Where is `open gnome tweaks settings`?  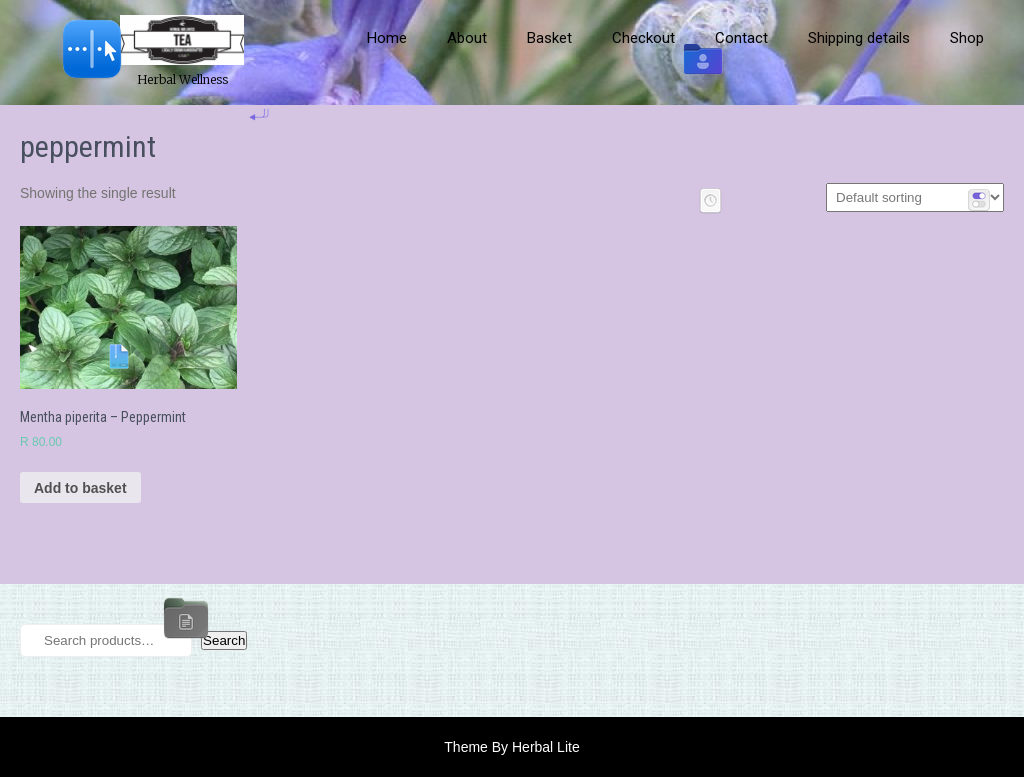
open gnome tweaks settings is located at coordinates (979, 200).